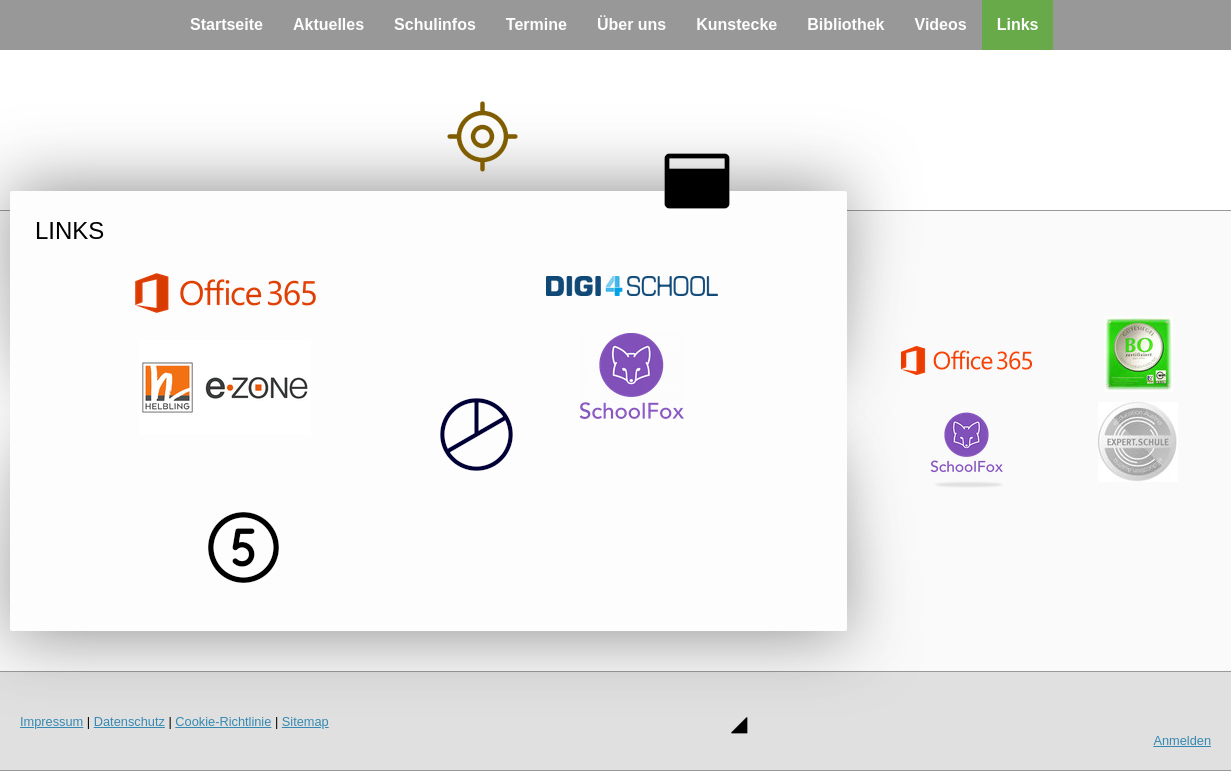 The height and width of the screenshot is (771, 1231). Describe the element at coordinates (740, 726) in the screenshot. I see `resize element by dragging corner` at that location.